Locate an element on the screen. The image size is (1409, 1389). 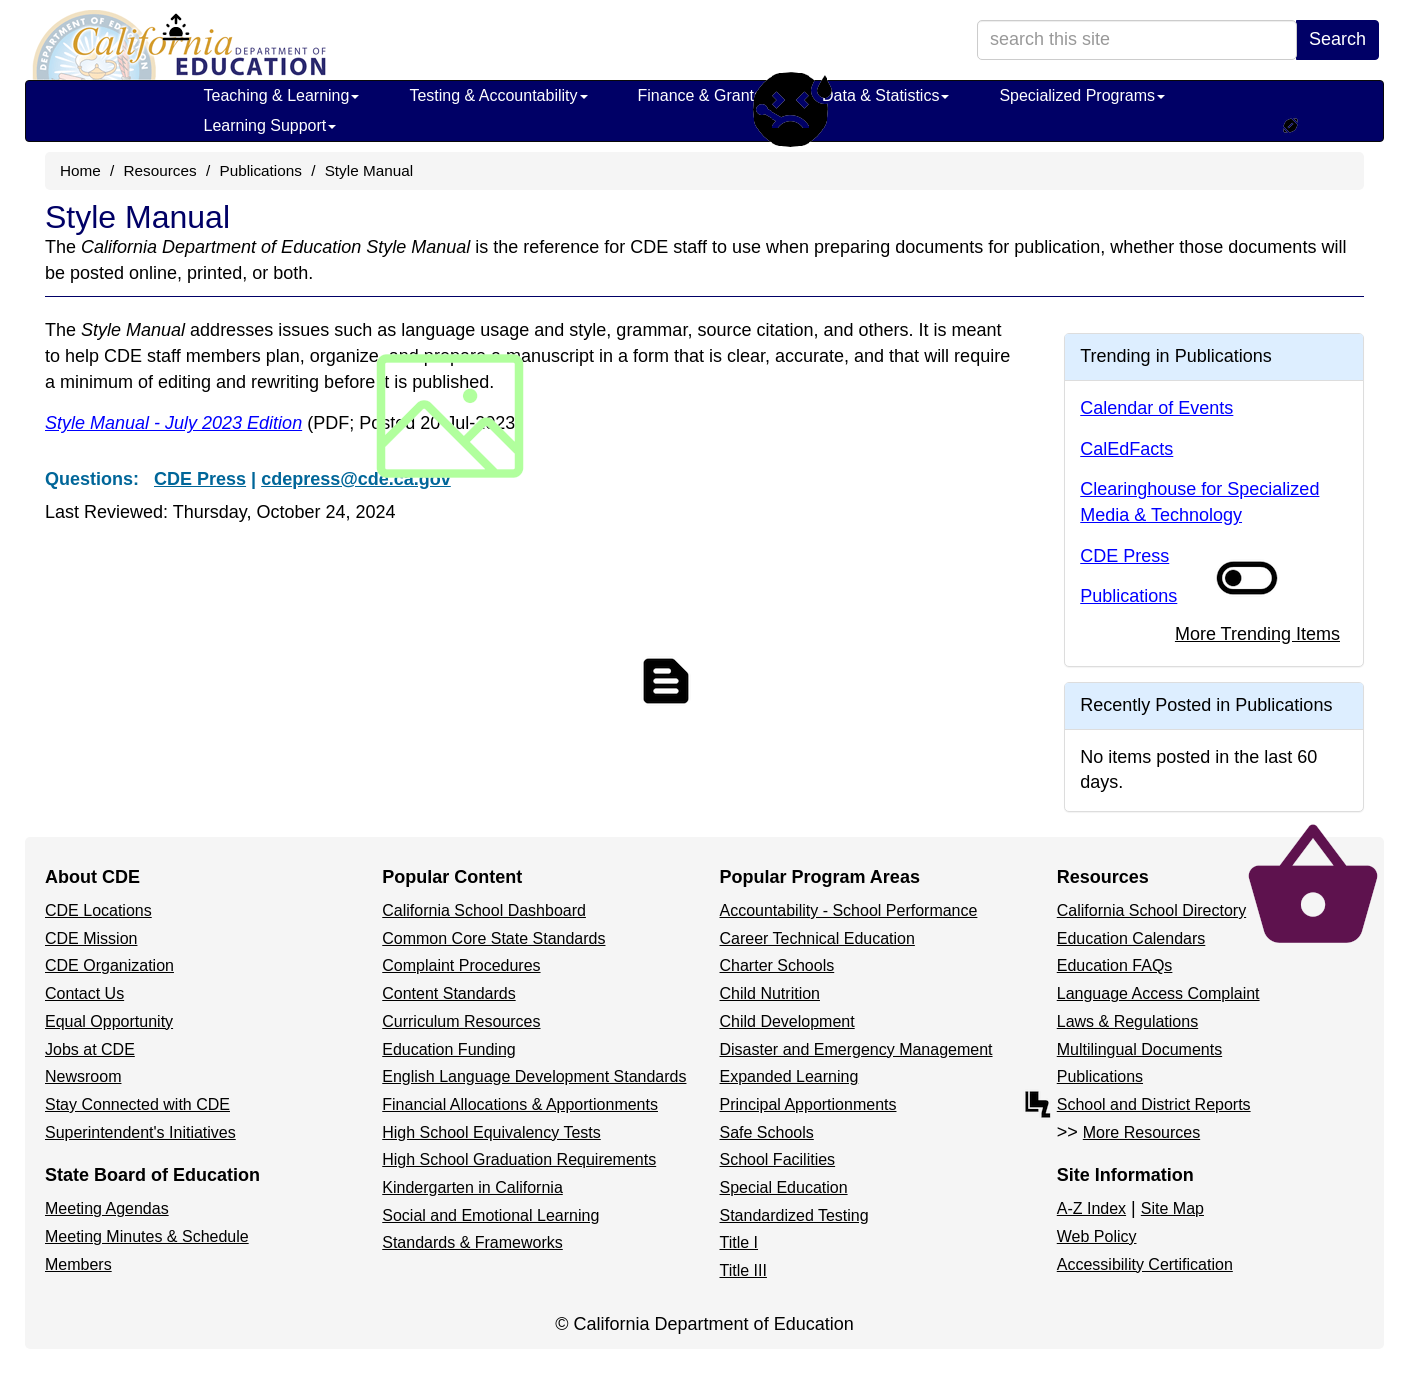
set alarm for sunrise or morning wake-up is located at coordinates (176, 27).